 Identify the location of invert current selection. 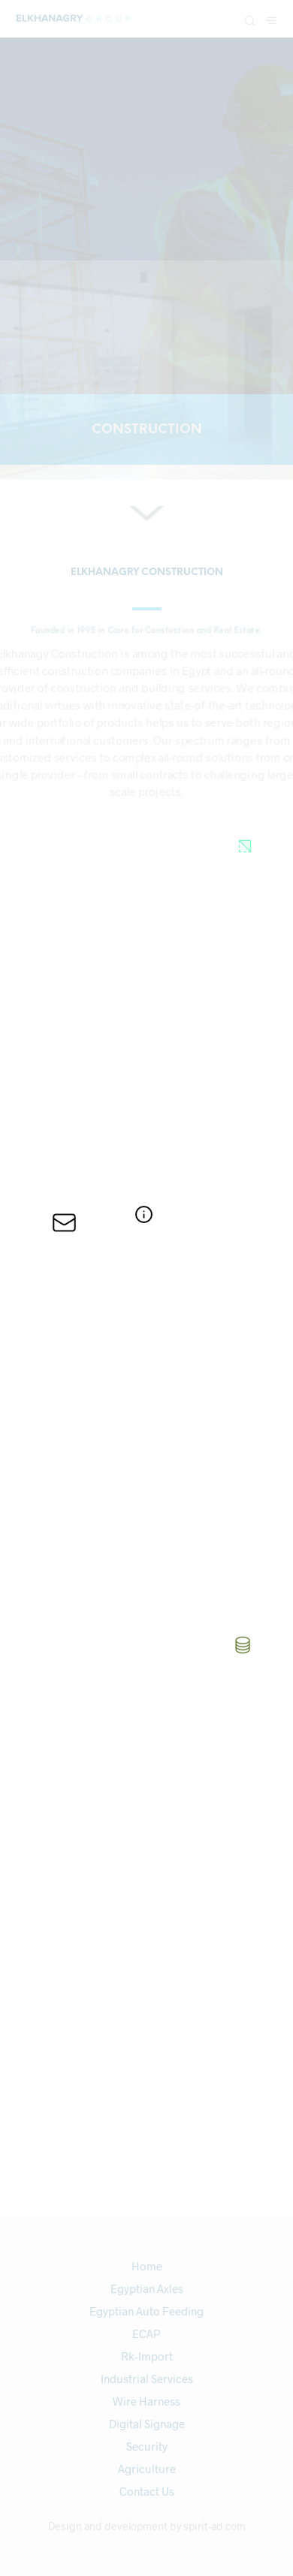
(245, 846).